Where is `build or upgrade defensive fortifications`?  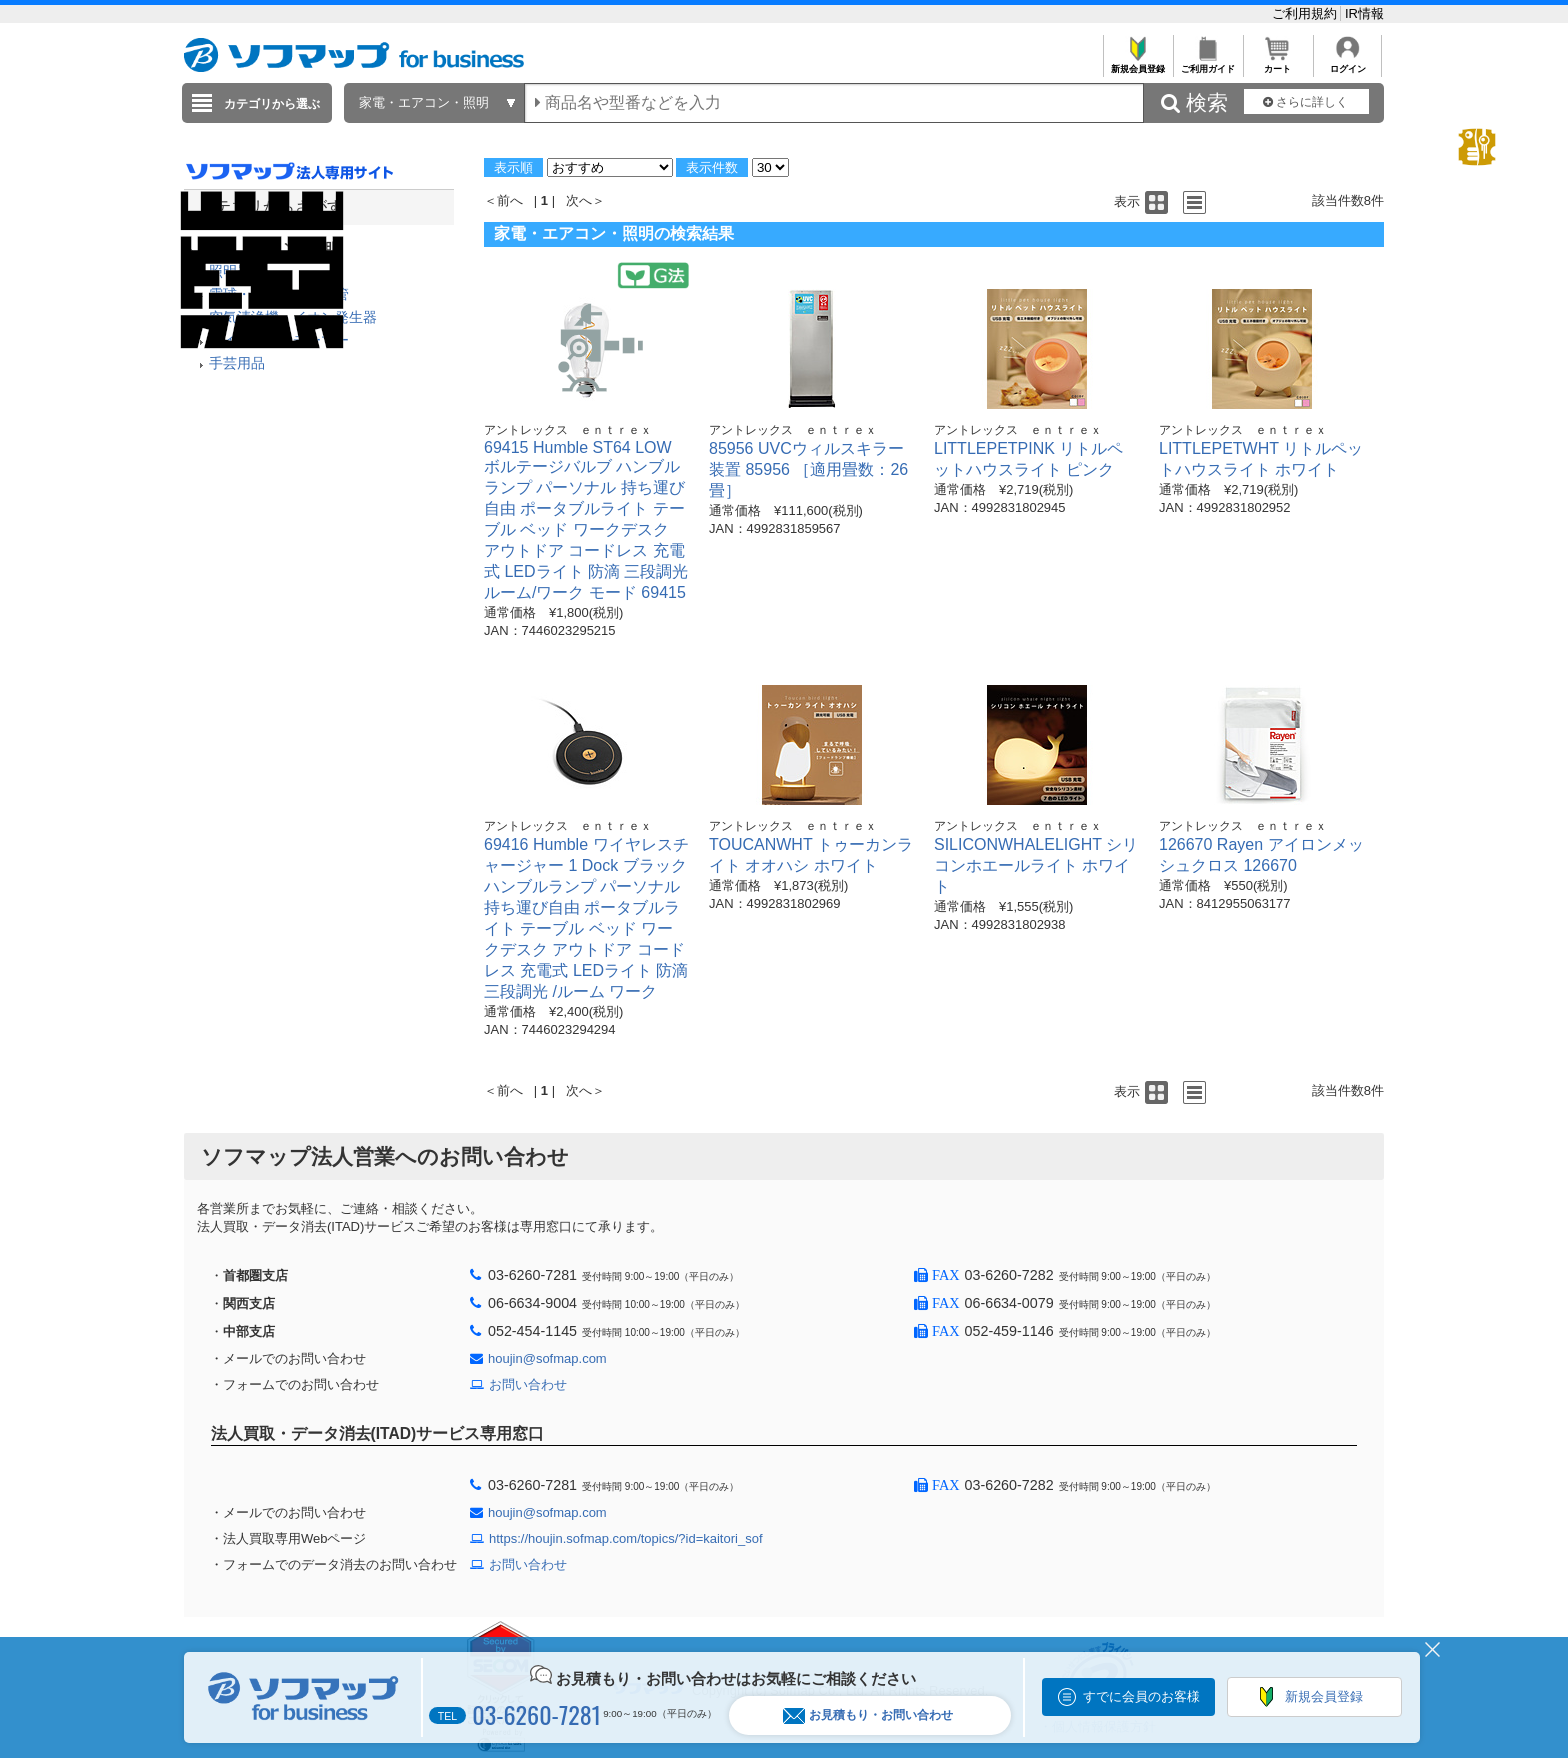
build or upgrade defensive fortifications is located at coordinates (262, 267).